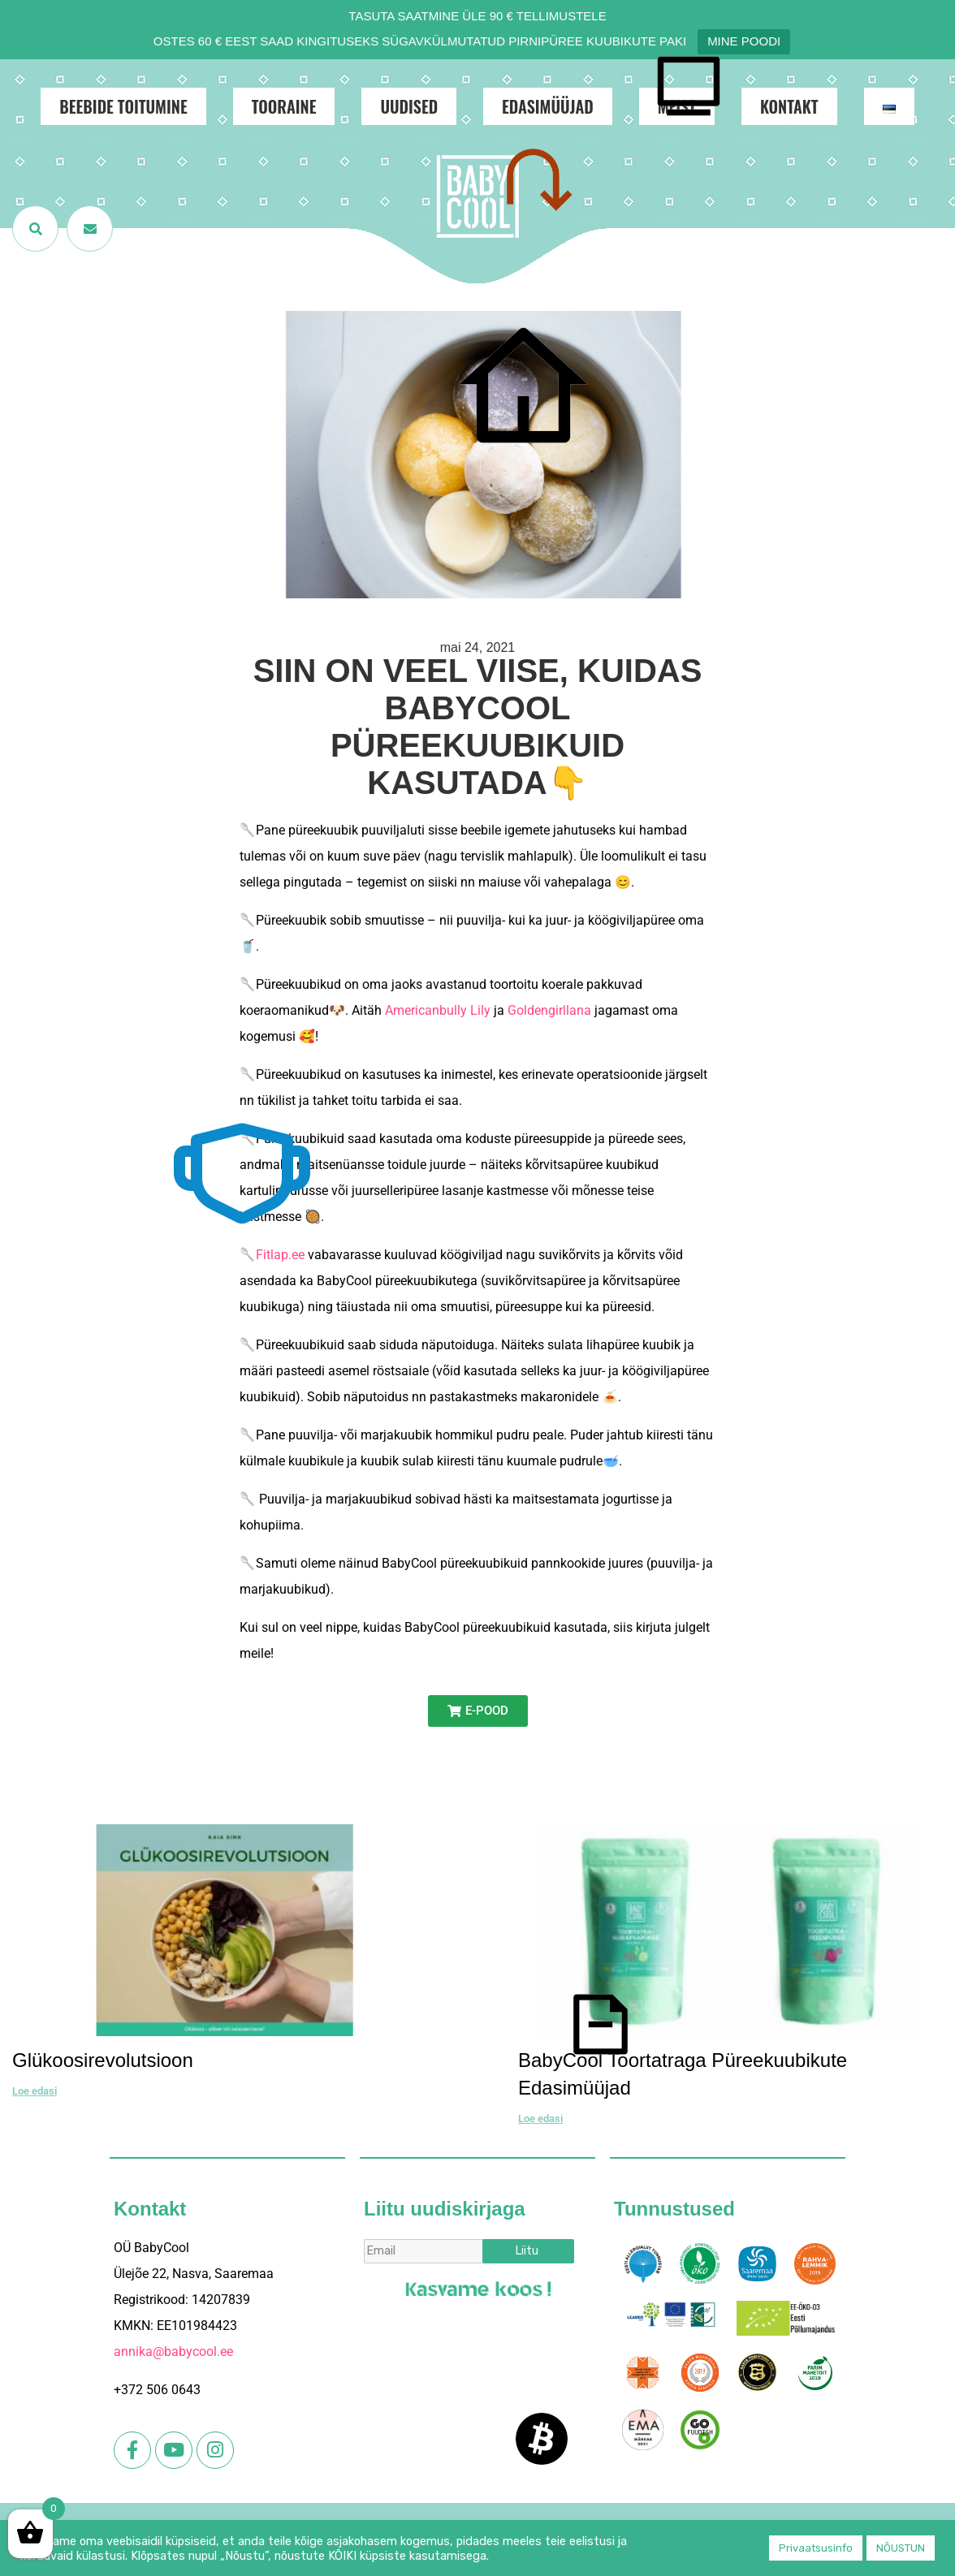  Describe the element at coordinates (523, 390) in the screenshot. I see `navigate to home screen` at that location.